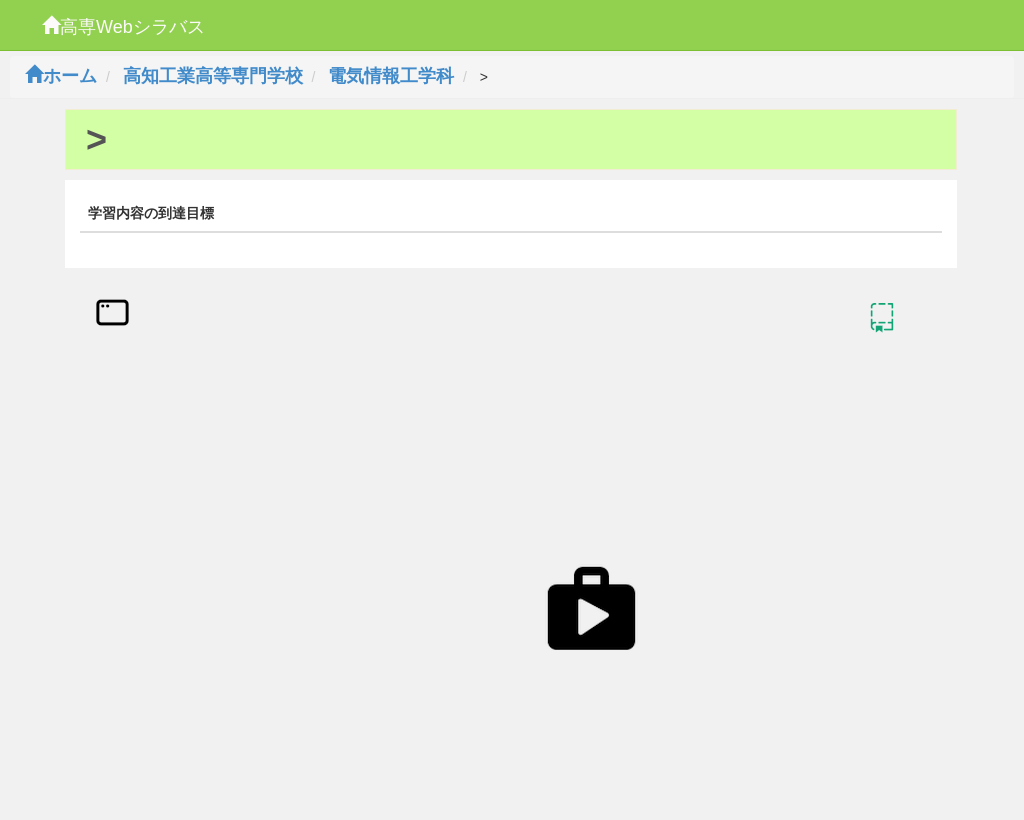 The image size is (1024, 820). Describe the element at coordinates (591, 610) in the screenshot. I see `open the app store or marketplace` at that location.